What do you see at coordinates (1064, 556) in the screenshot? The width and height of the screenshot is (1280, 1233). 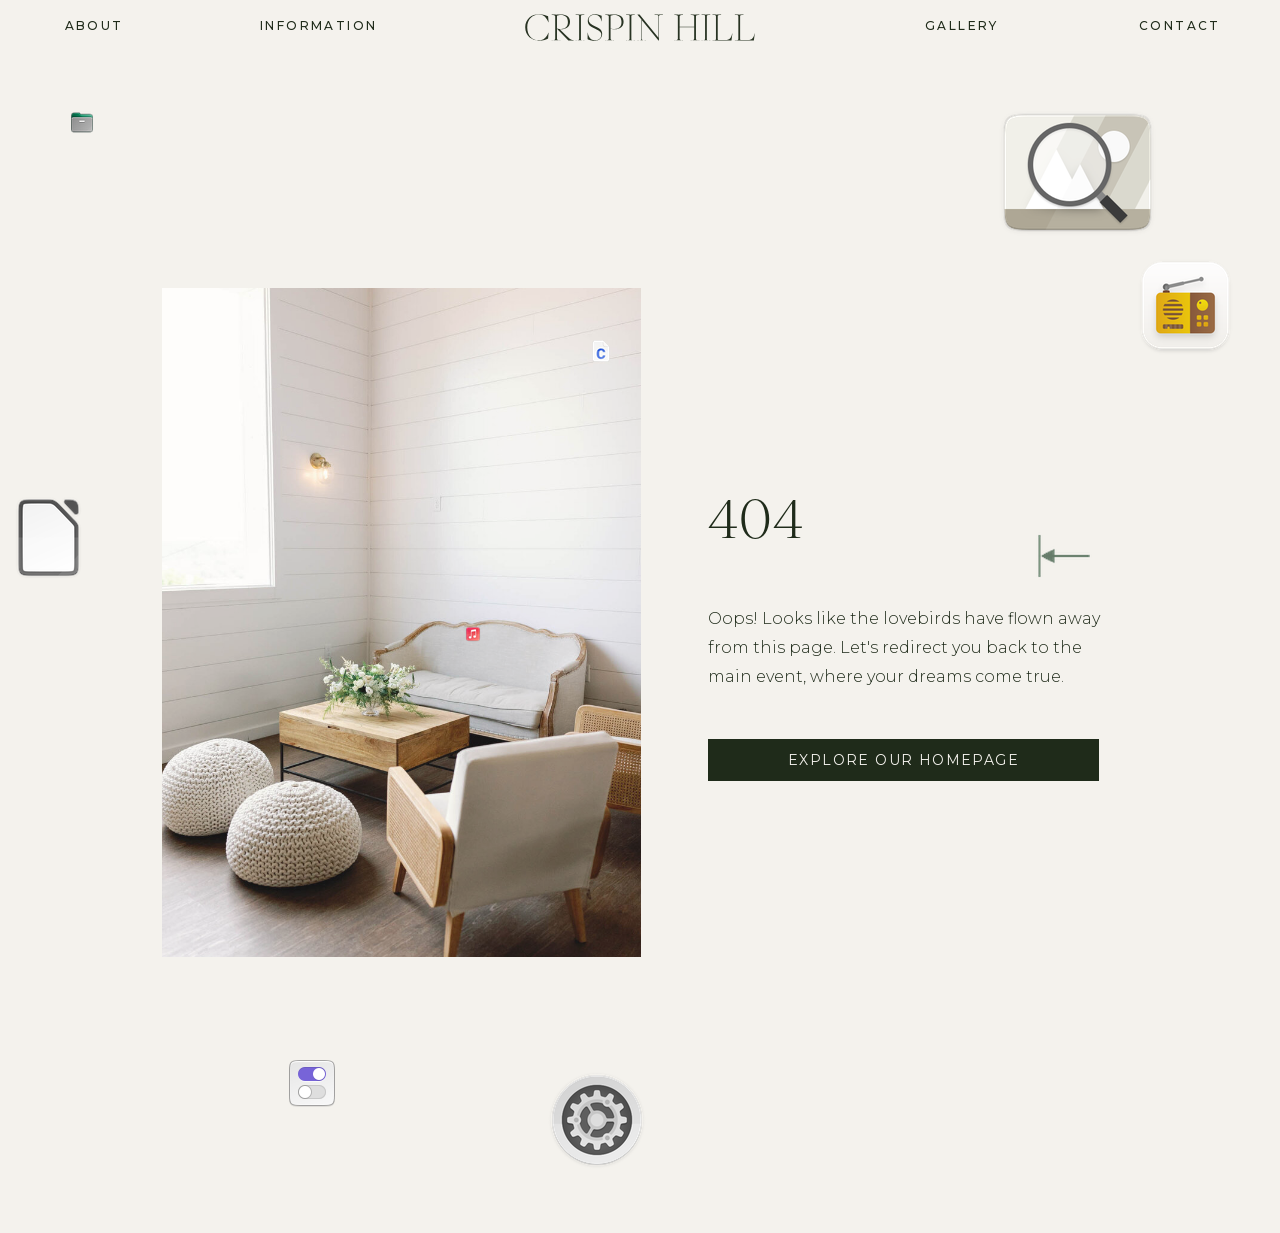 I see `go to the first item in a list or sequence` at bounding box center [1064, 556].